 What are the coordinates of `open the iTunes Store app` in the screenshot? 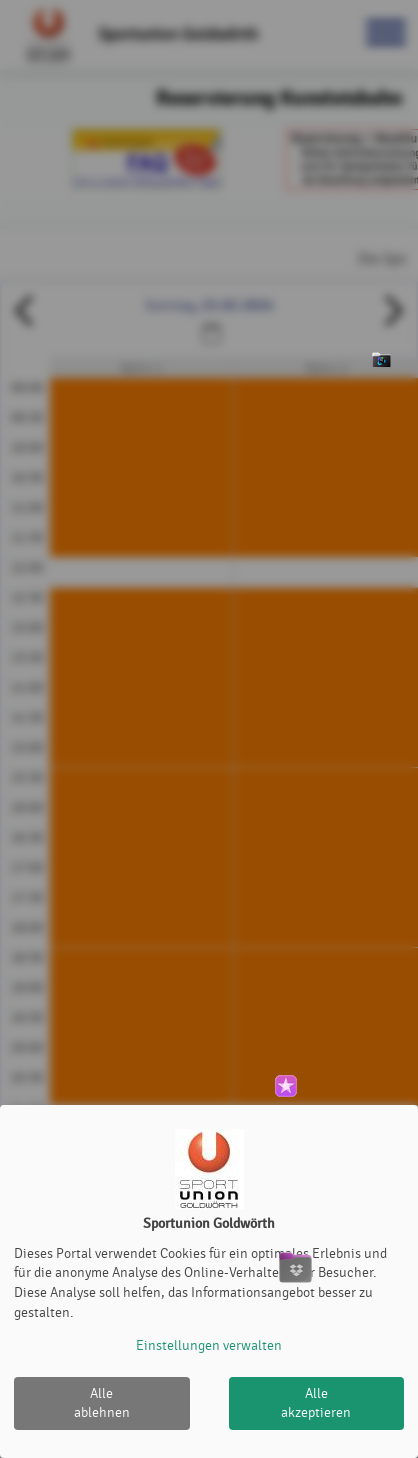 It's located at (286, 1086).